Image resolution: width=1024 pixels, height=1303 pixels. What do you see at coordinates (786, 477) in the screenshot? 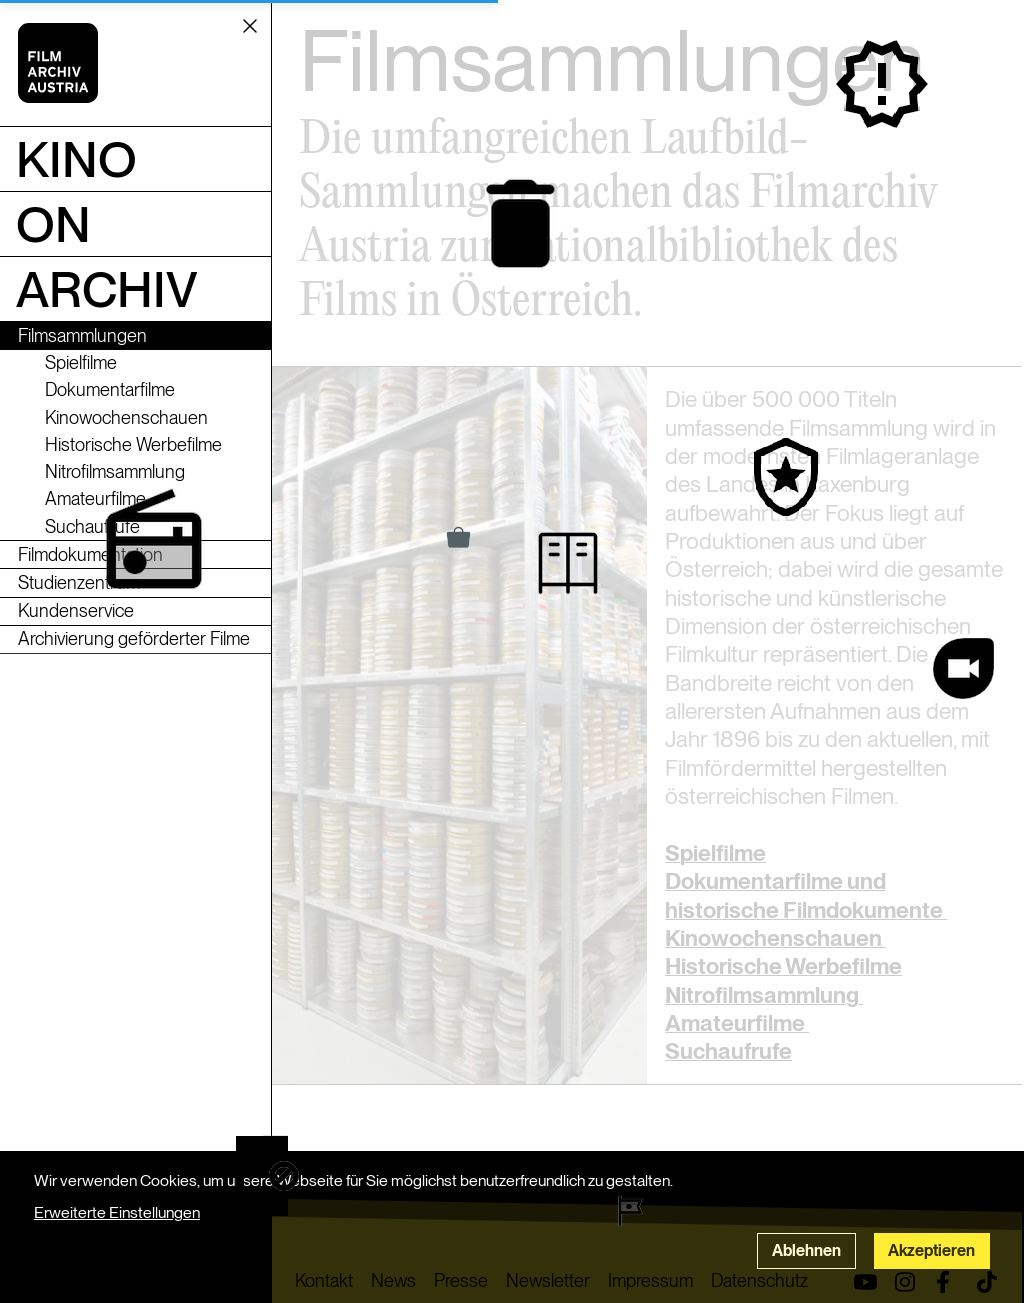
I see `contact local police or emergency services` at bounding box center [786, 477].